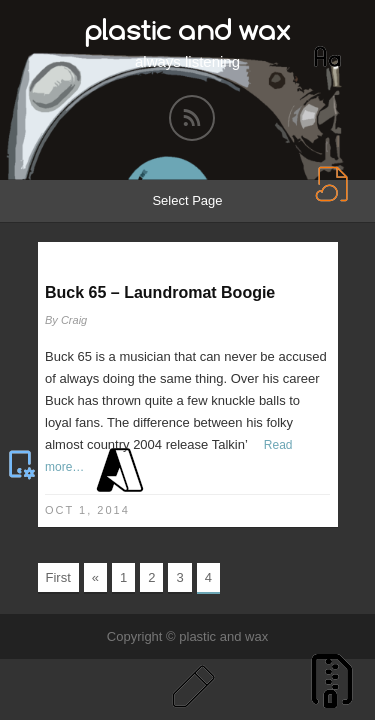 The height and width of the screenshot is (720, 375). Describe the element at coordinates (120, 470) in the screenshot. I see `connect to Microsoft Azure cloud services` at that location.